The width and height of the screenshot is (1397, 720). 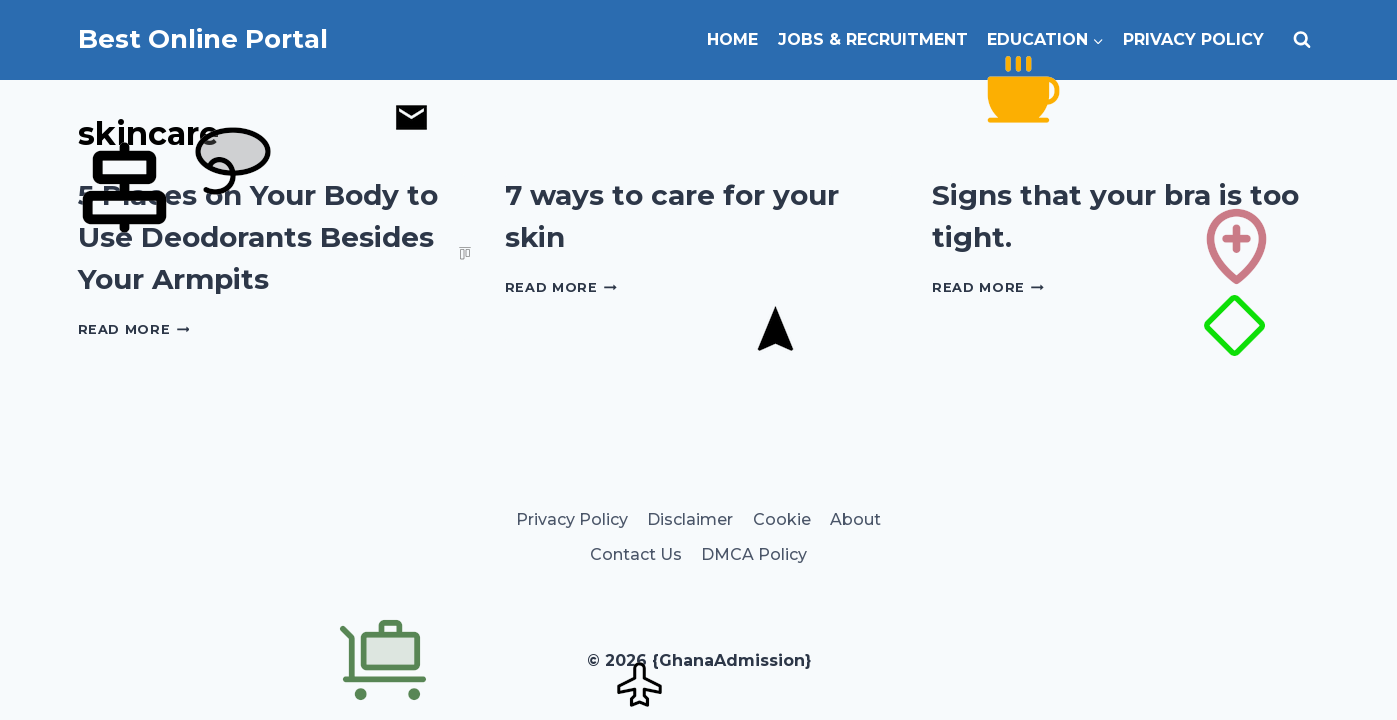 I want to click on align objects to horizontal center, so click(x=124, y=187).